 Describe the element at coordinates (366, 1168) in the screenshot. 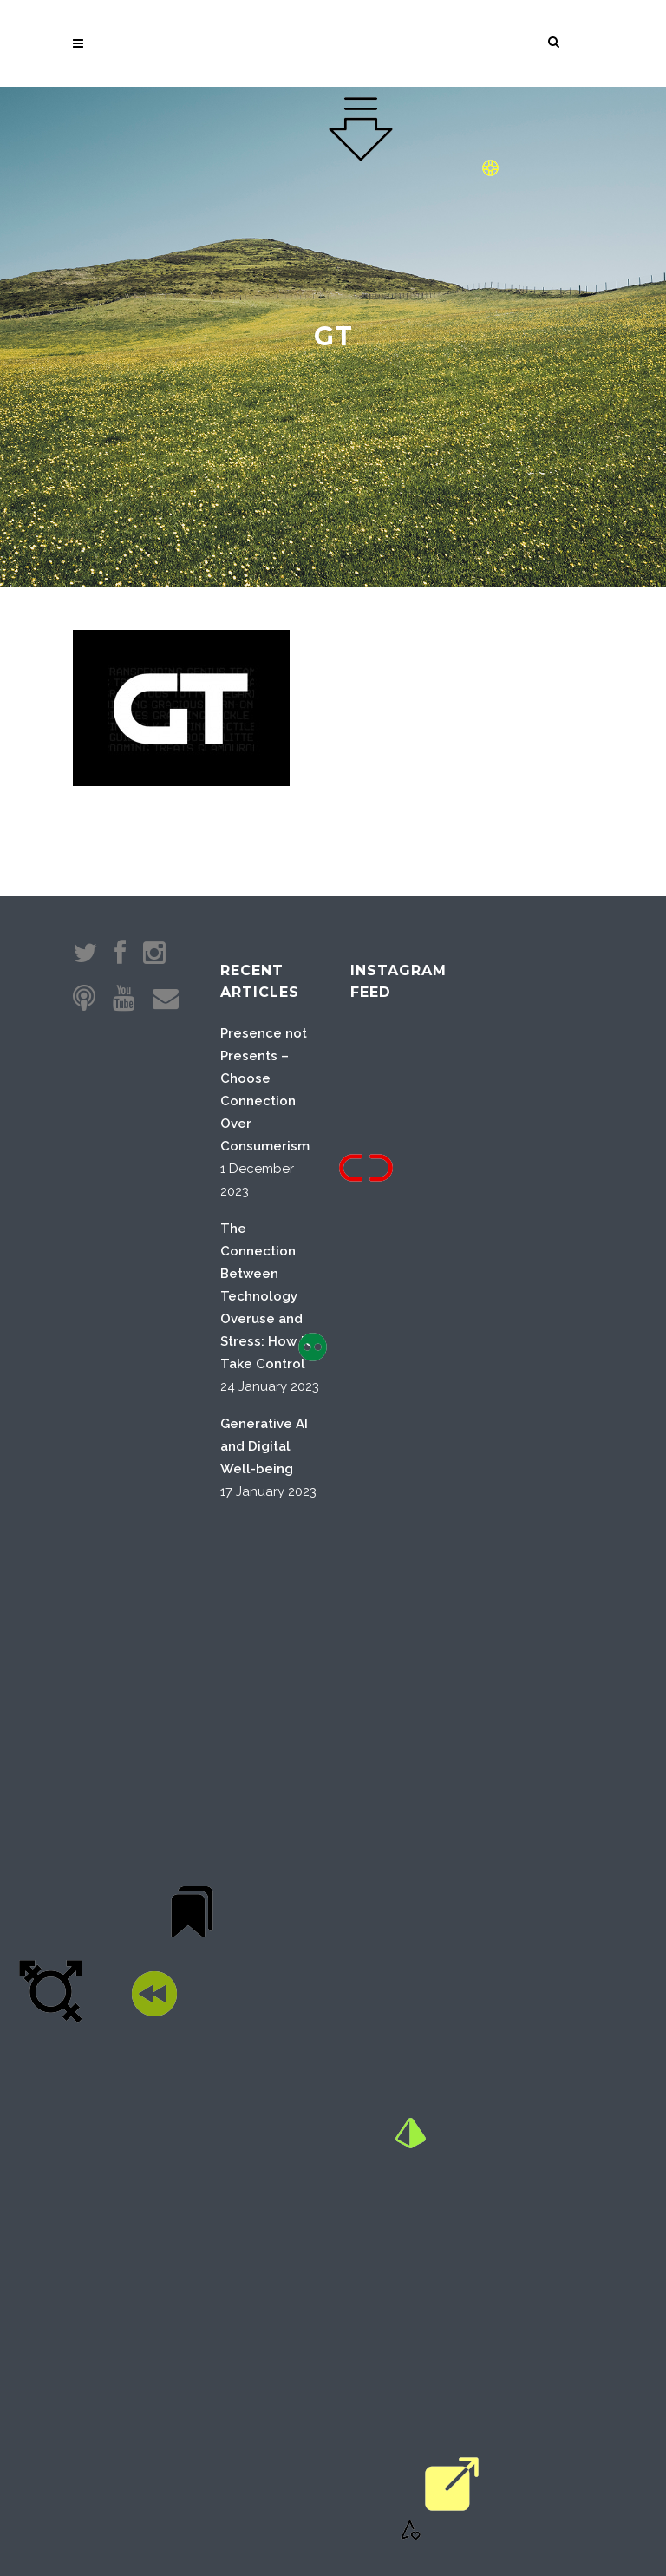

I see `disconnect or remove a linked account` at that location.